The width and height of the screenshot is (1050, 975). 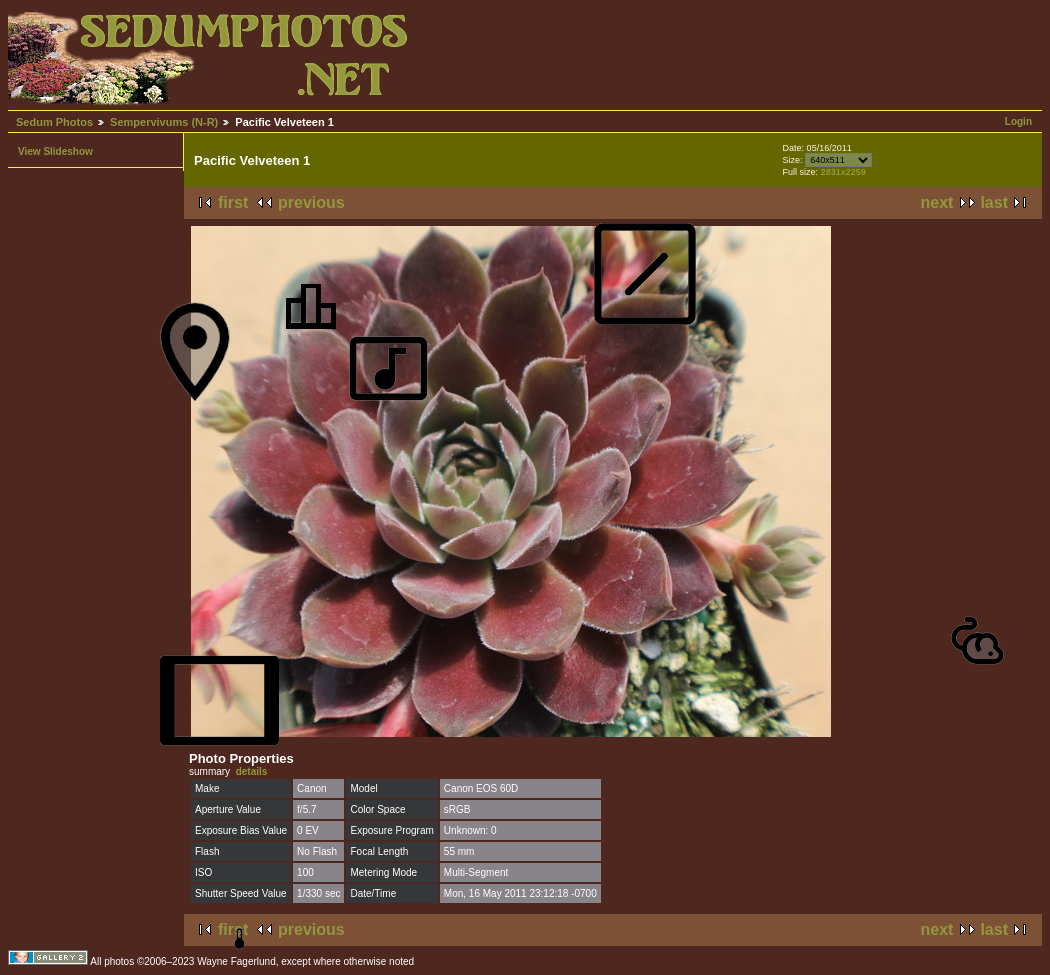 I want to click on view or set your current location, so click(x=195, y=352).